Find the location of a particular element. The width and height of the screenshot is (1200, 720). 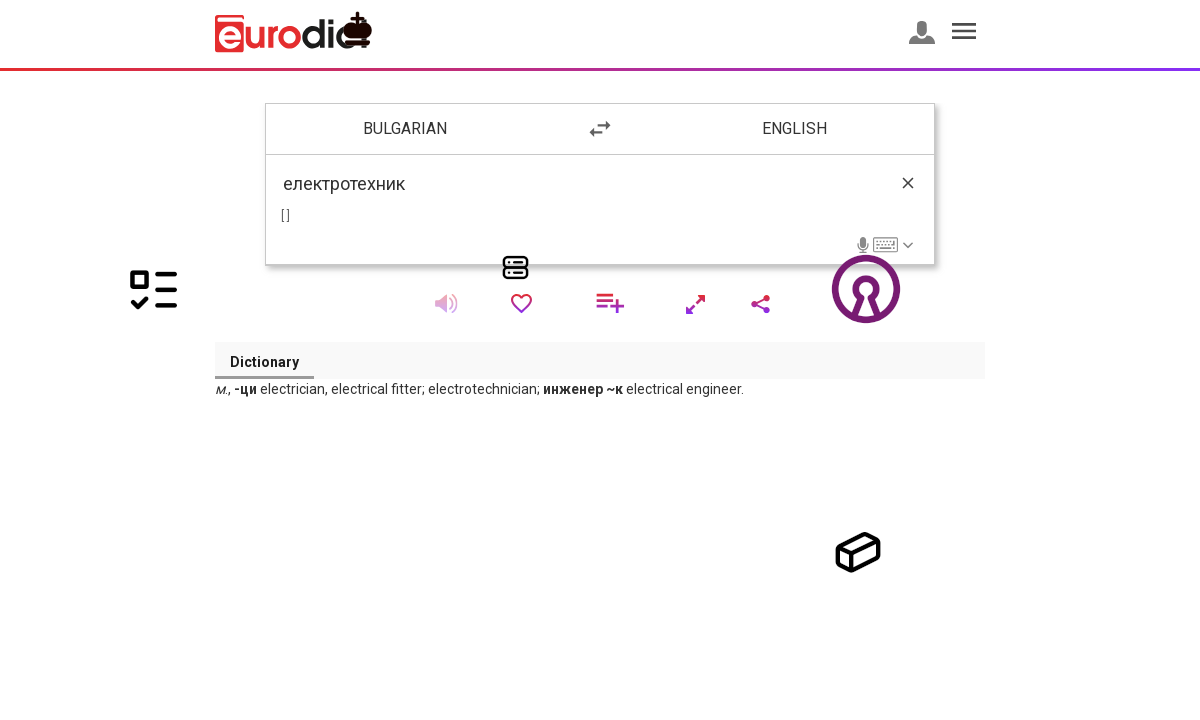

chess king piece indicator is located at coordinates (357, 29).